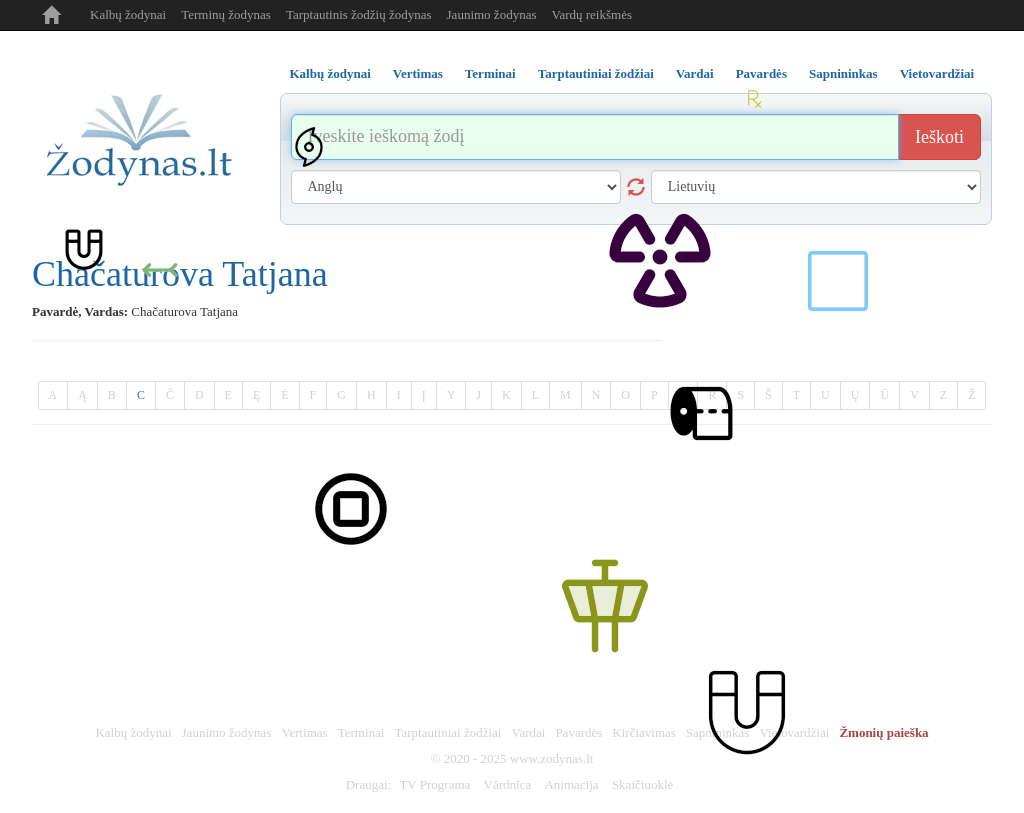  Describe the element at coordinates (660, 257) in the screenshot. I see `indicates radioactive or hazardous material warning` at that location.